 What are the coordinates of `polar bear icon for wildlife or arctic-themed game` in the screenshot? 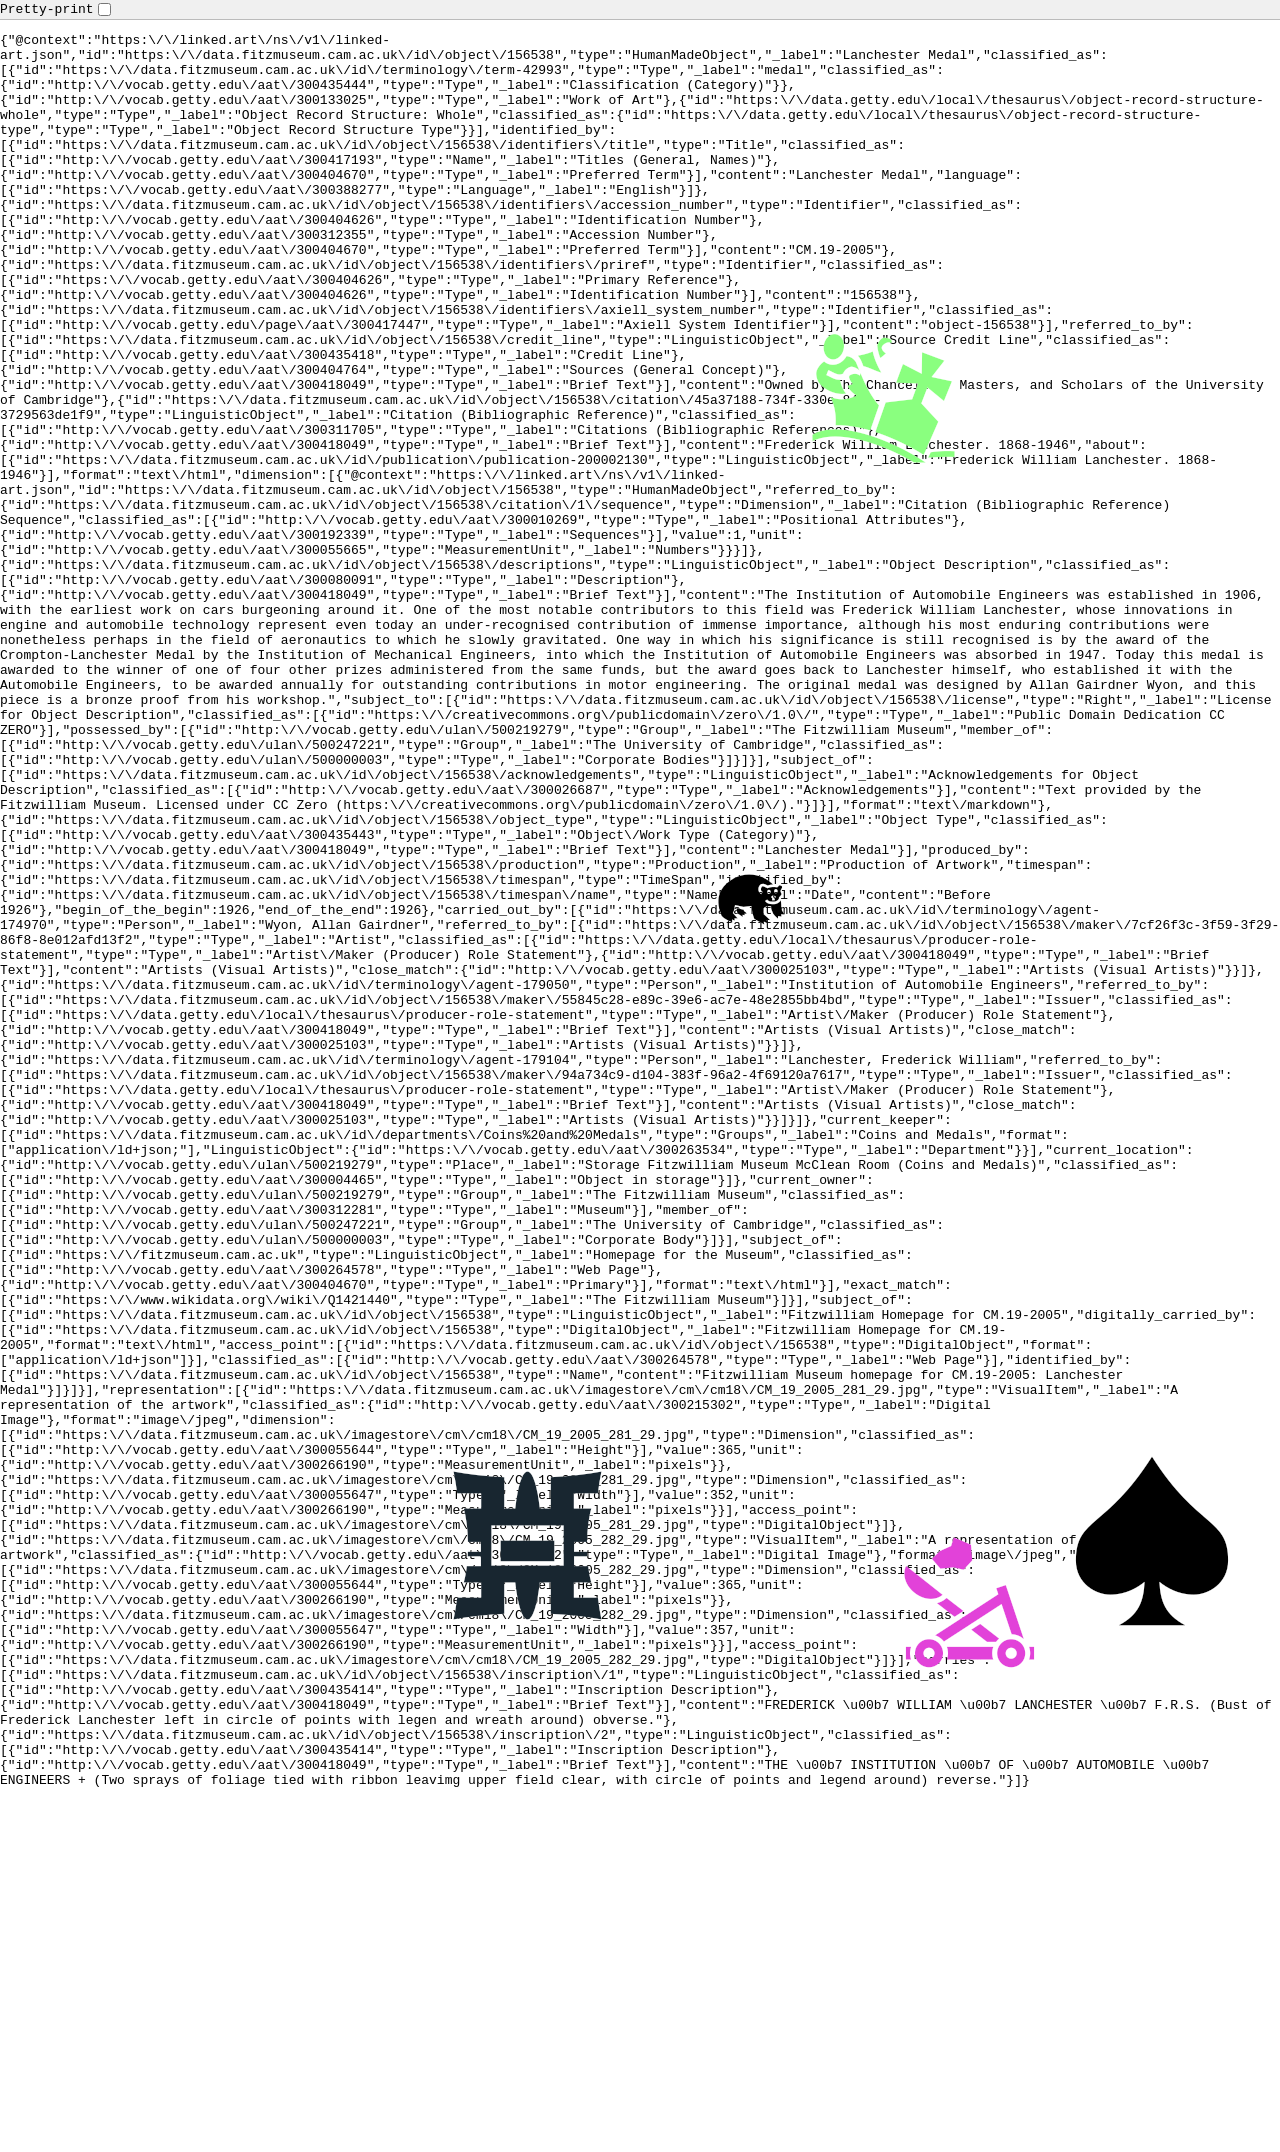 It's located at (751, 899).